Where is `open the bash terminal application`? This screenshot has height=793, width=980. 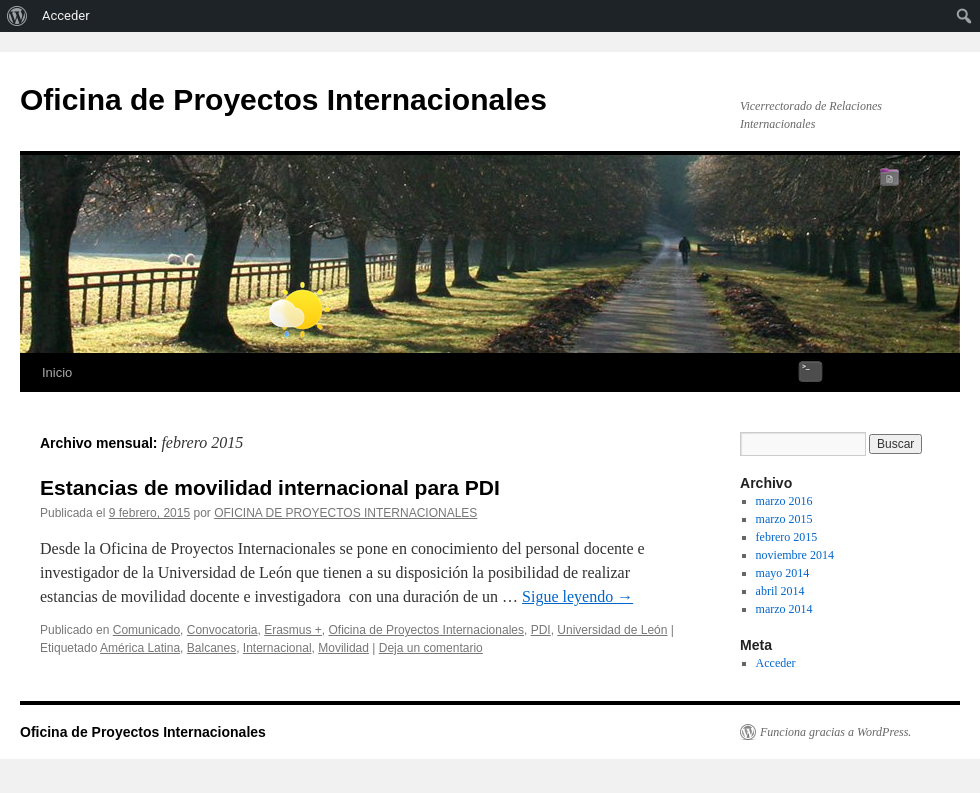
open the bash terminal application is located at coordinates (810, 371).